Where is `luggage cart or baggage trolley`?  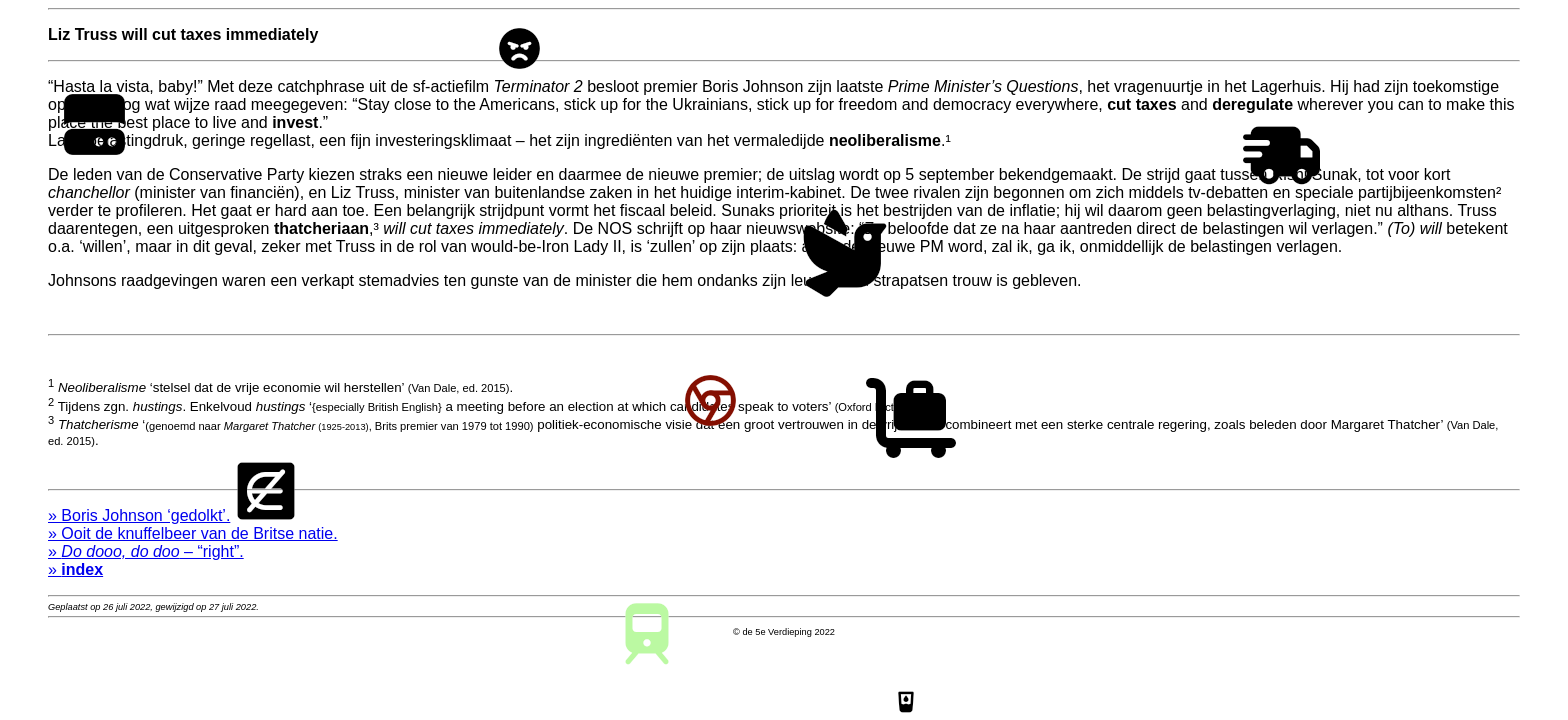 luggage cart or baggage trolley is located at coordinates (911, 418).